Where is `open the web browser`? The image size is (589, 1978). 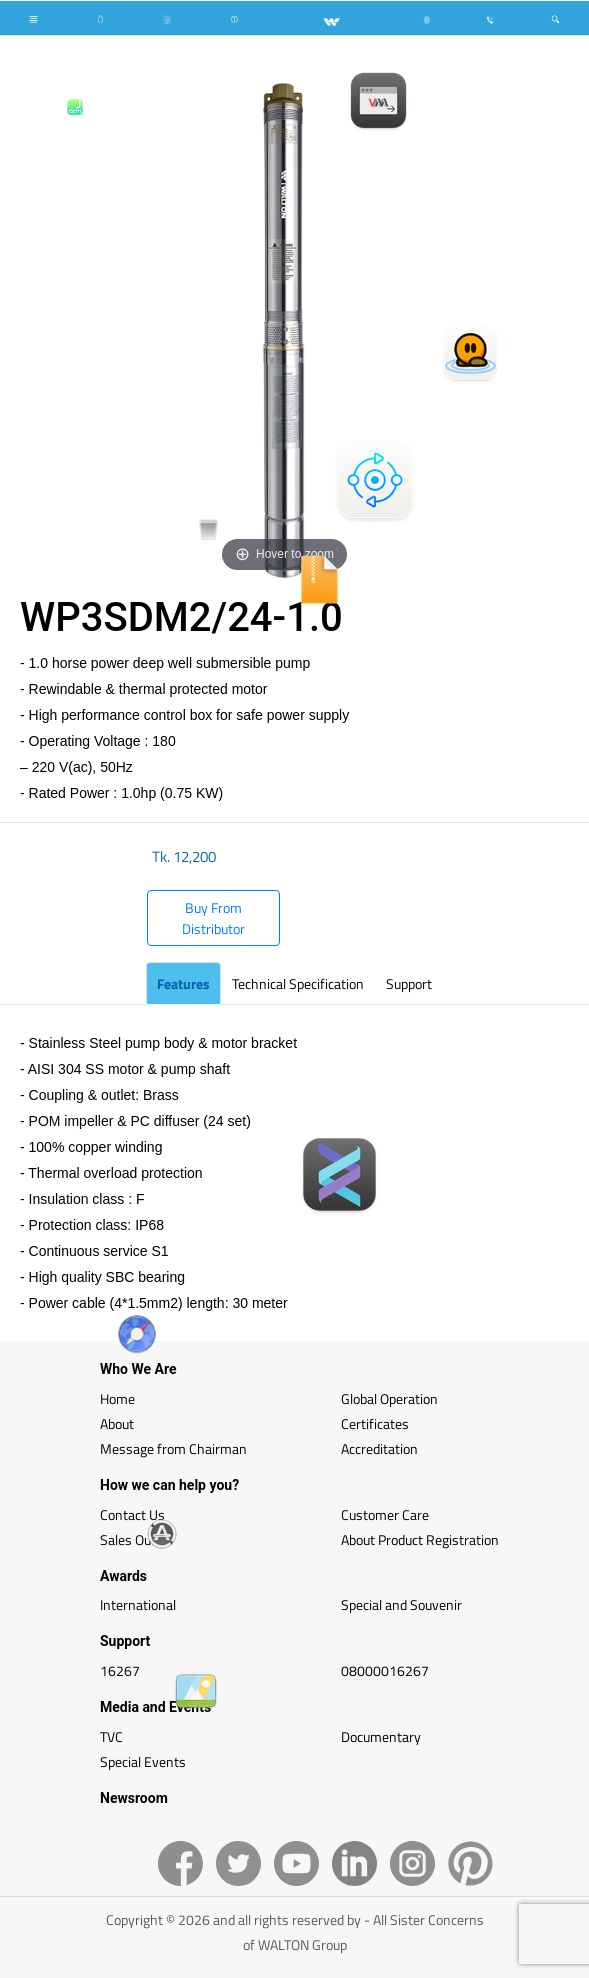
open the web browser is located at coordinates (137, 1334).